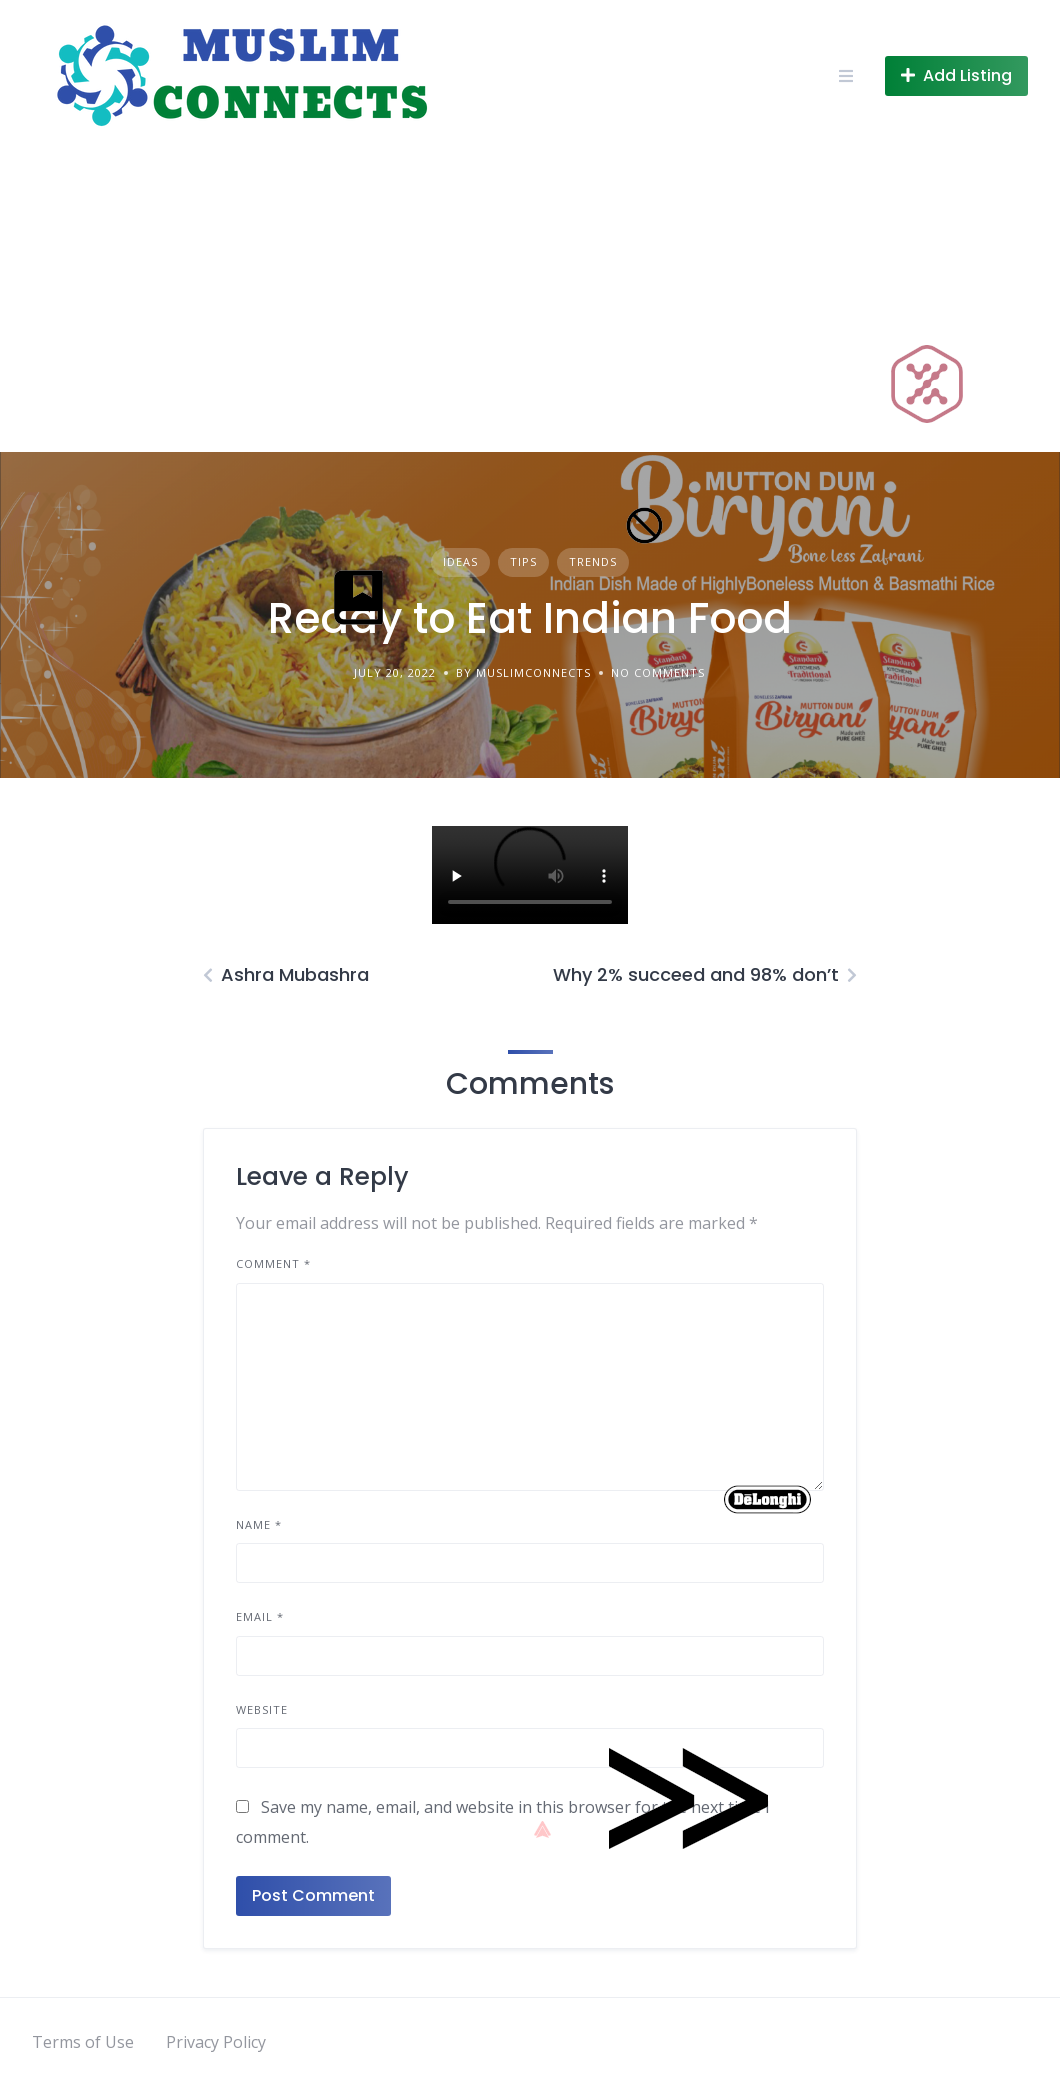 This screenshot has height=2086, width=1060. What do you see at coordinates (542, 1829) in the screenshot?
I see `open android auto app` at bounding box center [542, 1829].